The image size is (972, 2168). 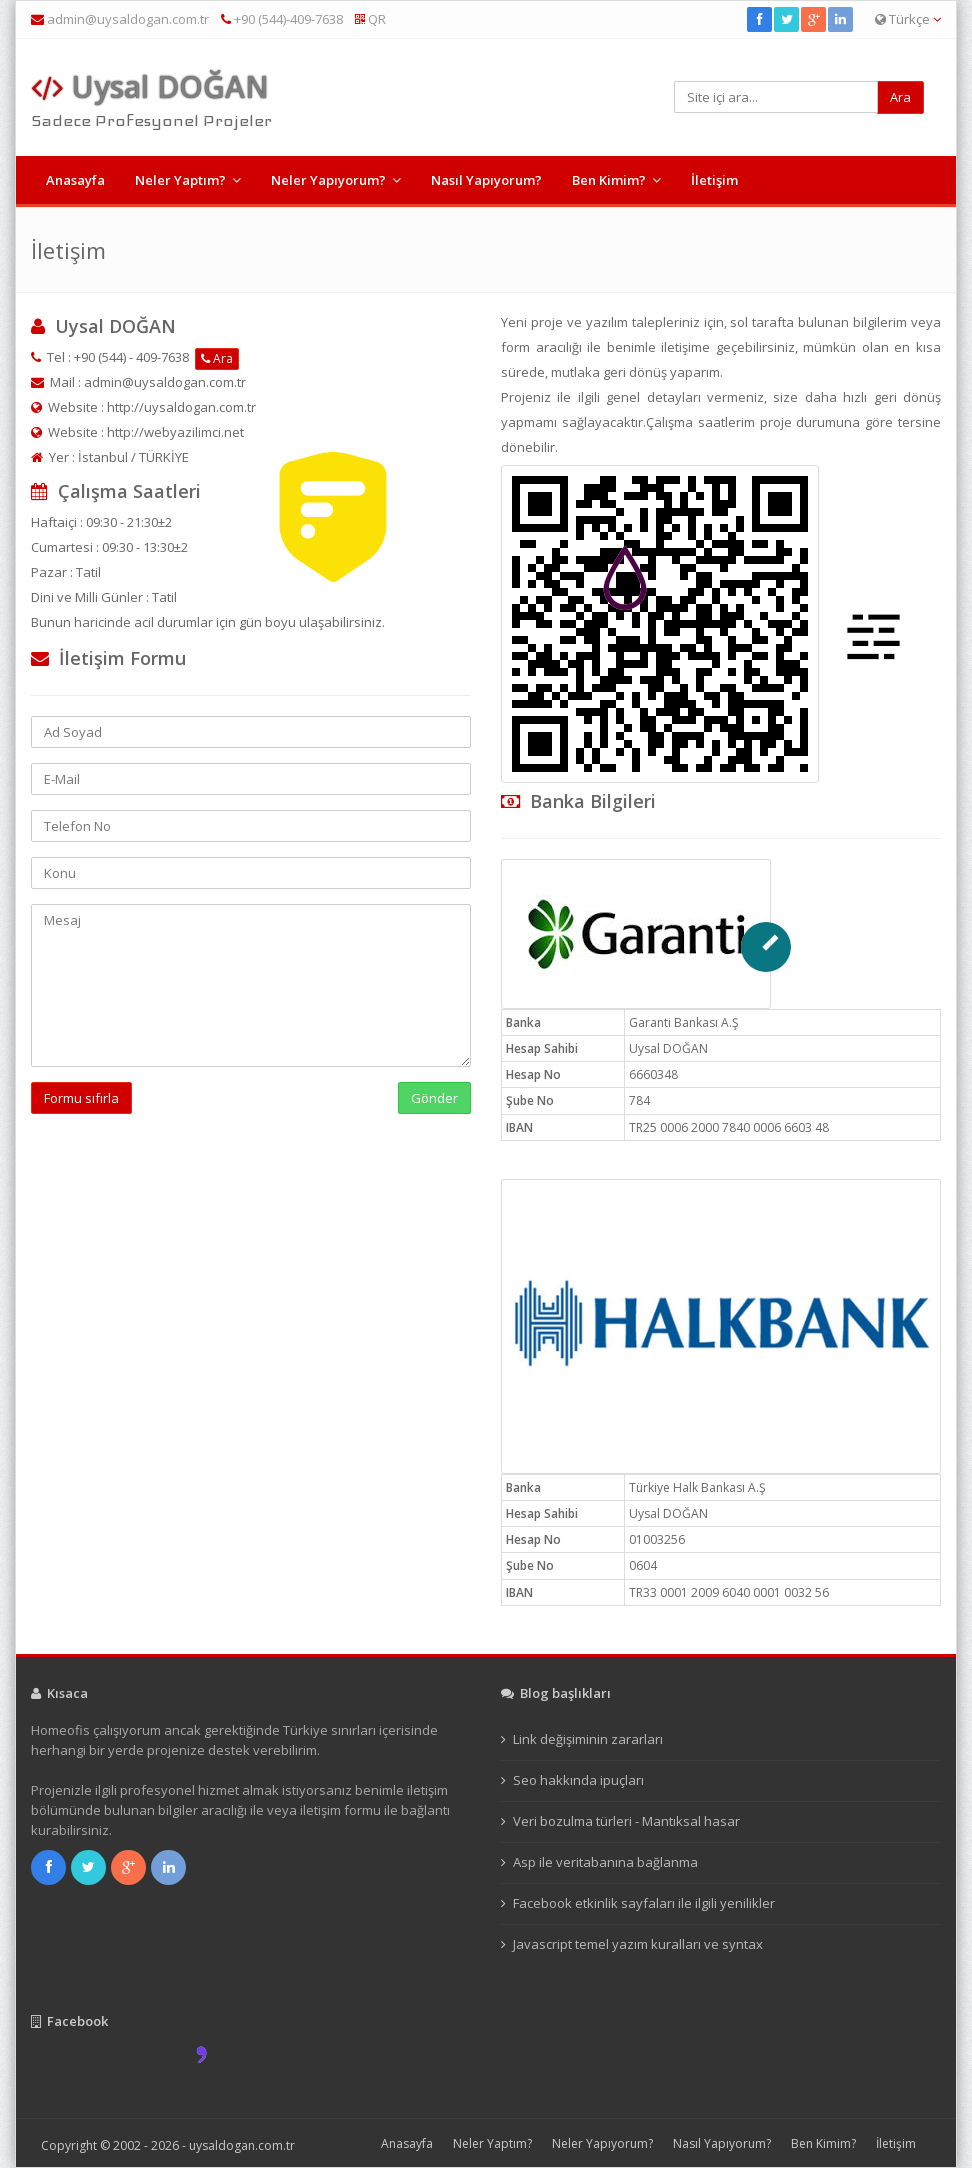 What do you see at coordinates (873, 635) in the screenshot?
I see `indicates misty or foggy weather conditions` at bounding box center [873, 635].